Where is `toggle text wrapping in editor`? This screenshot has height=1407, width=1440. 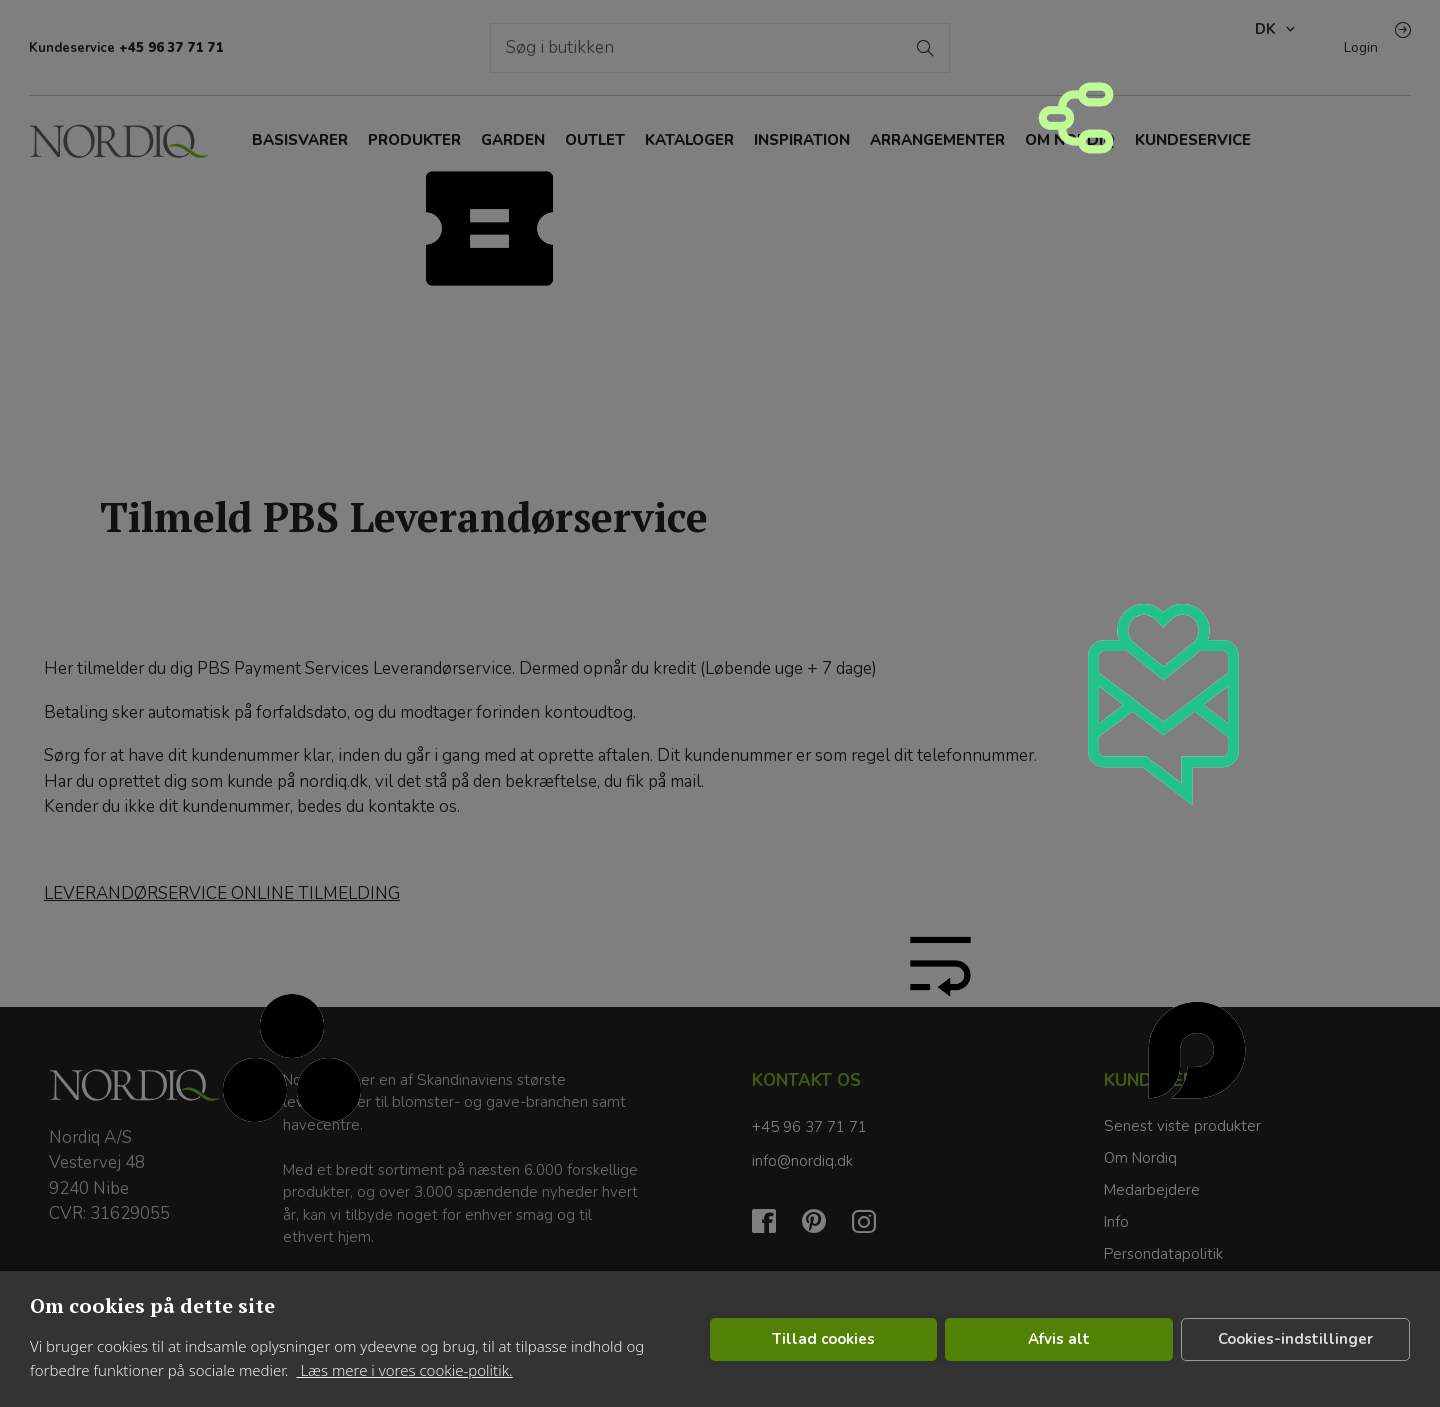
toggle text wrapping in editor is located at coordinates (940, 963).